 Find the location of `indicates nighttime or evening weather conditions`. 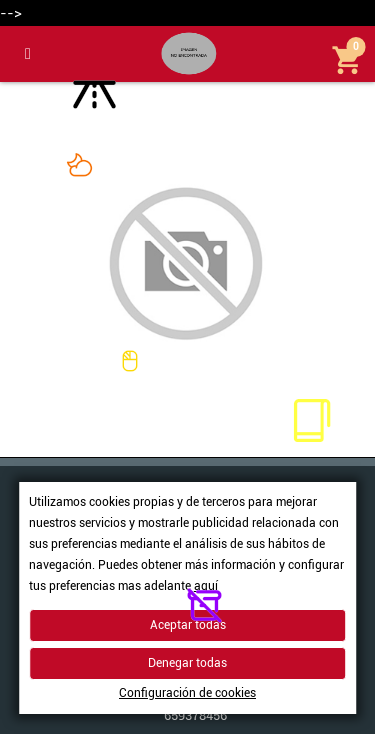

indicates nighttime or evening weather conditions is located at coordinates (79, 166).